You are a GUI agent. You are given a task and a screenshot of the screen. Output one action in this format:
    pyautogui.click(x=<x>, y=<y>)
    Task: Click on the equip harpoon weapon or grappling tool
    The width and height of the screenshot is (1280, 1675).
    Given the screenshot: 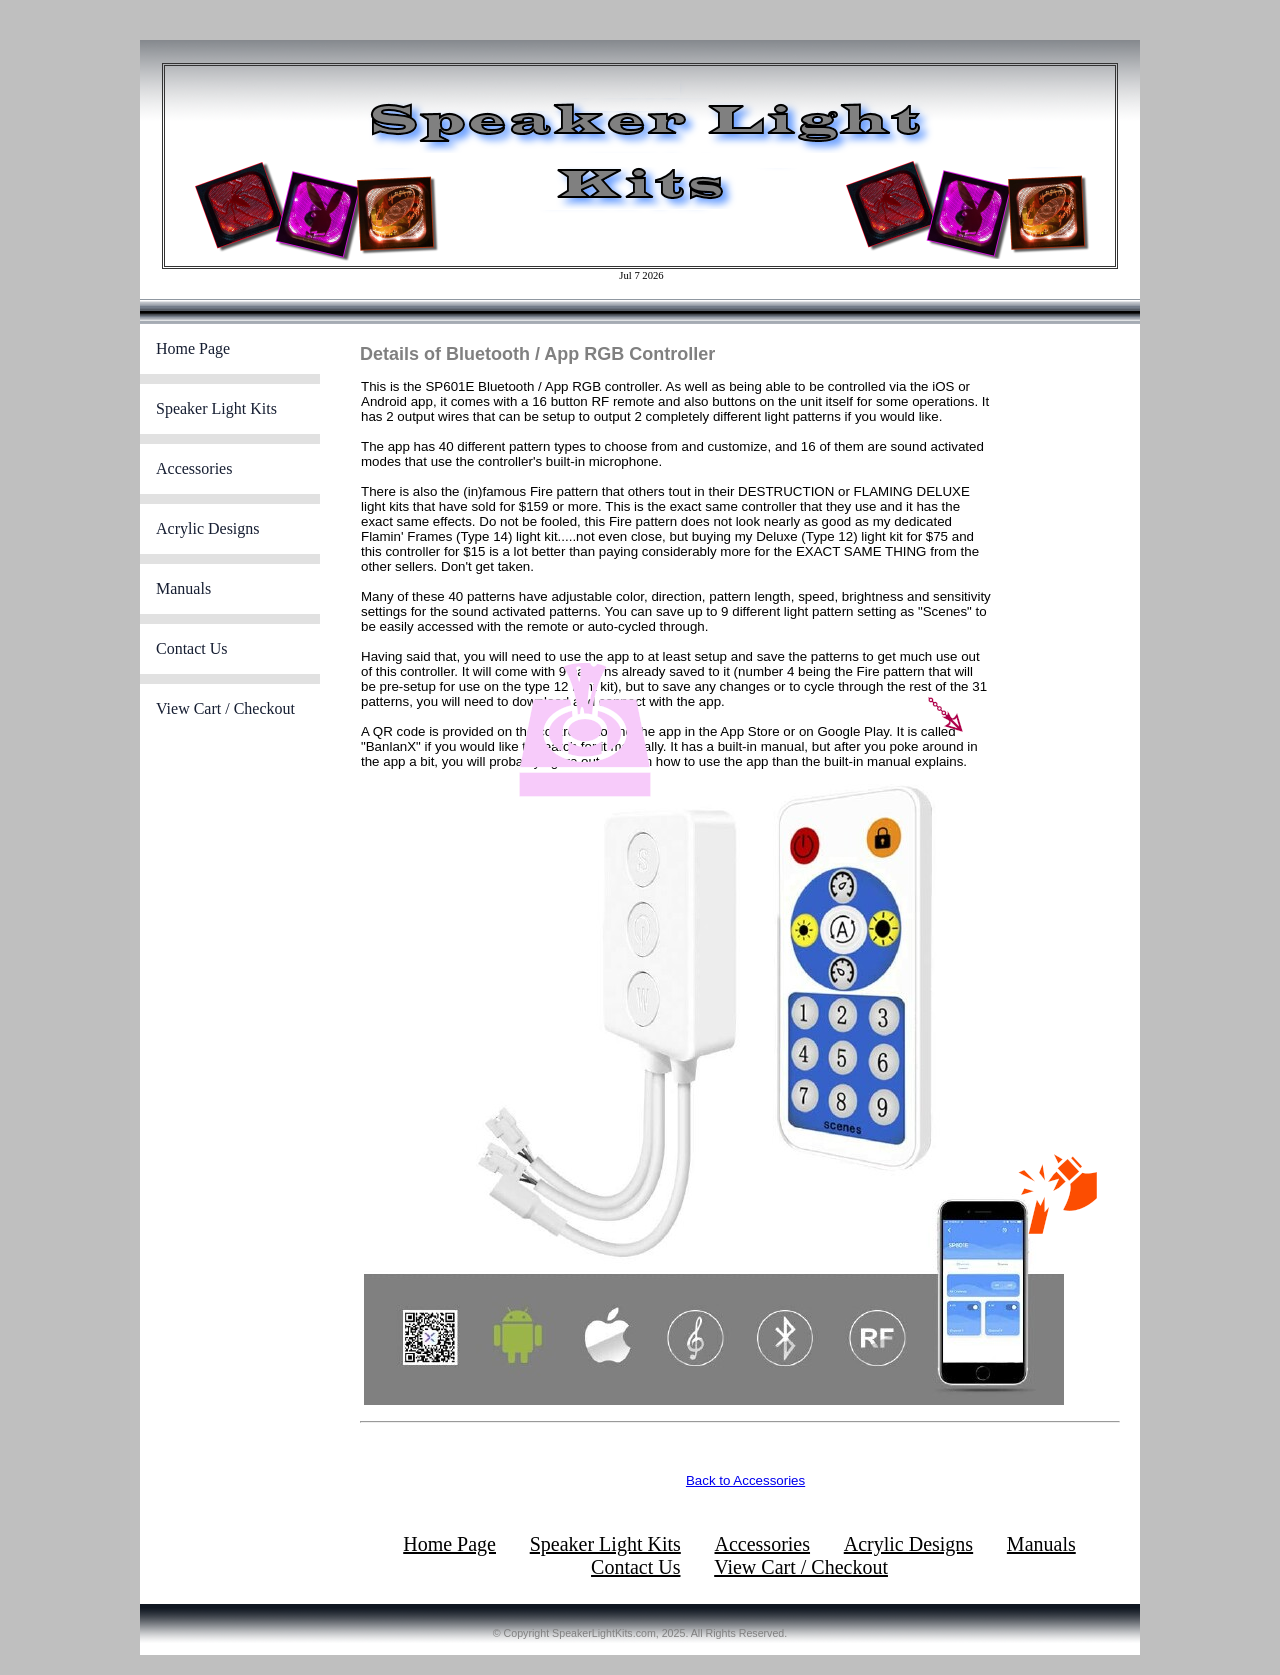 What is the action you would take?
    pyautogui.click(x=945, y=714)
    